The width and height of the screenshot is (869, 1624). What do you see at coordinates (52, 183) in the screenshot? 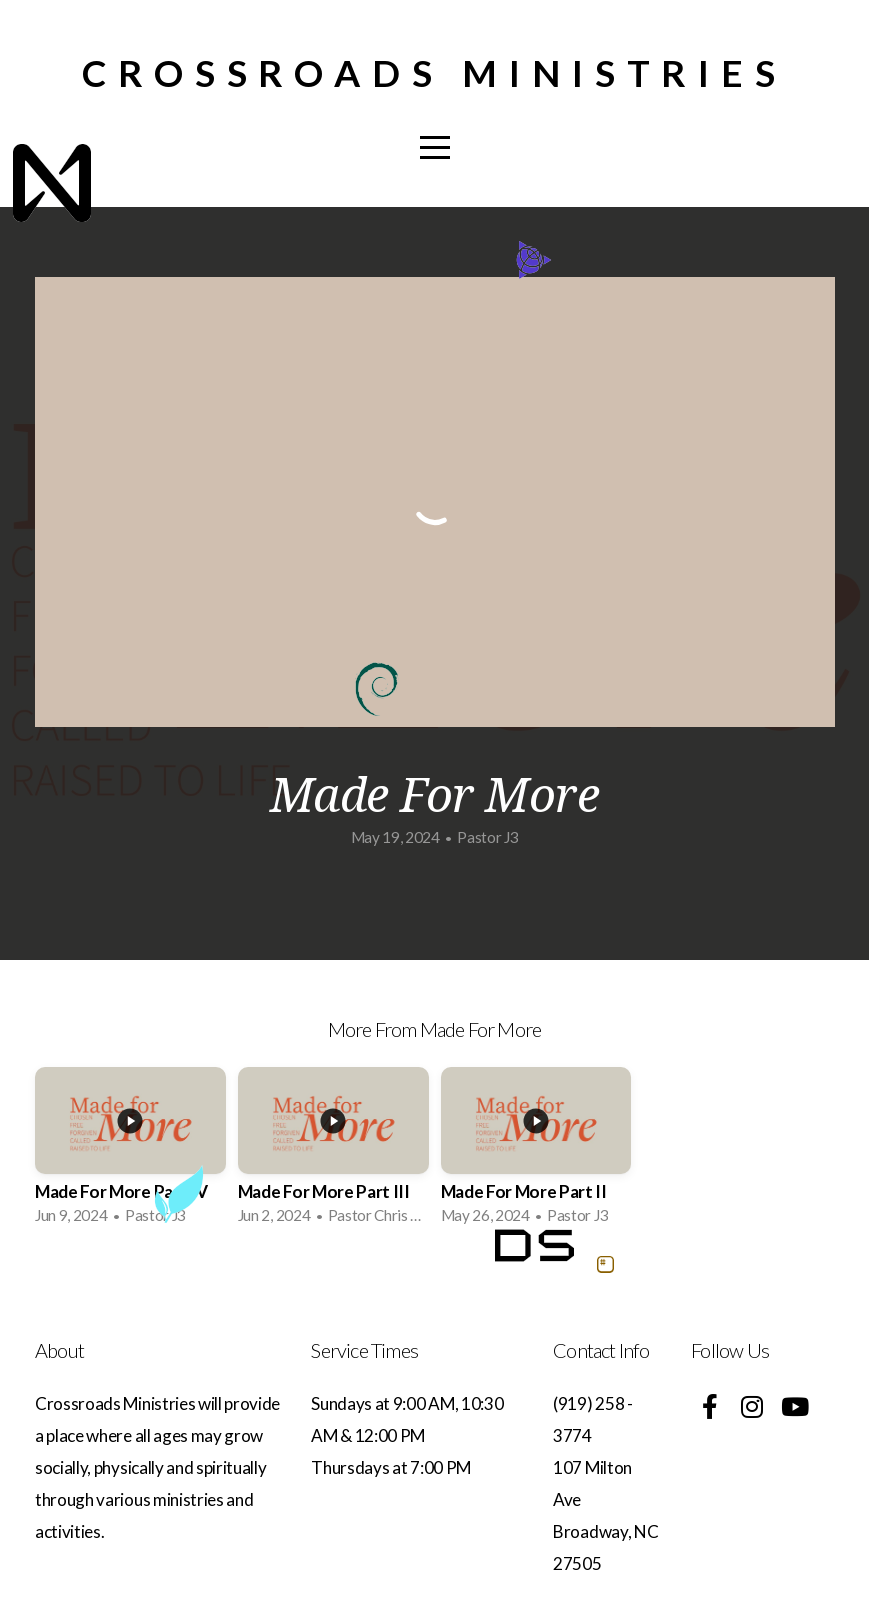
I see `access NEAR Protocol wallet or account` at bounding box center [52, 183].